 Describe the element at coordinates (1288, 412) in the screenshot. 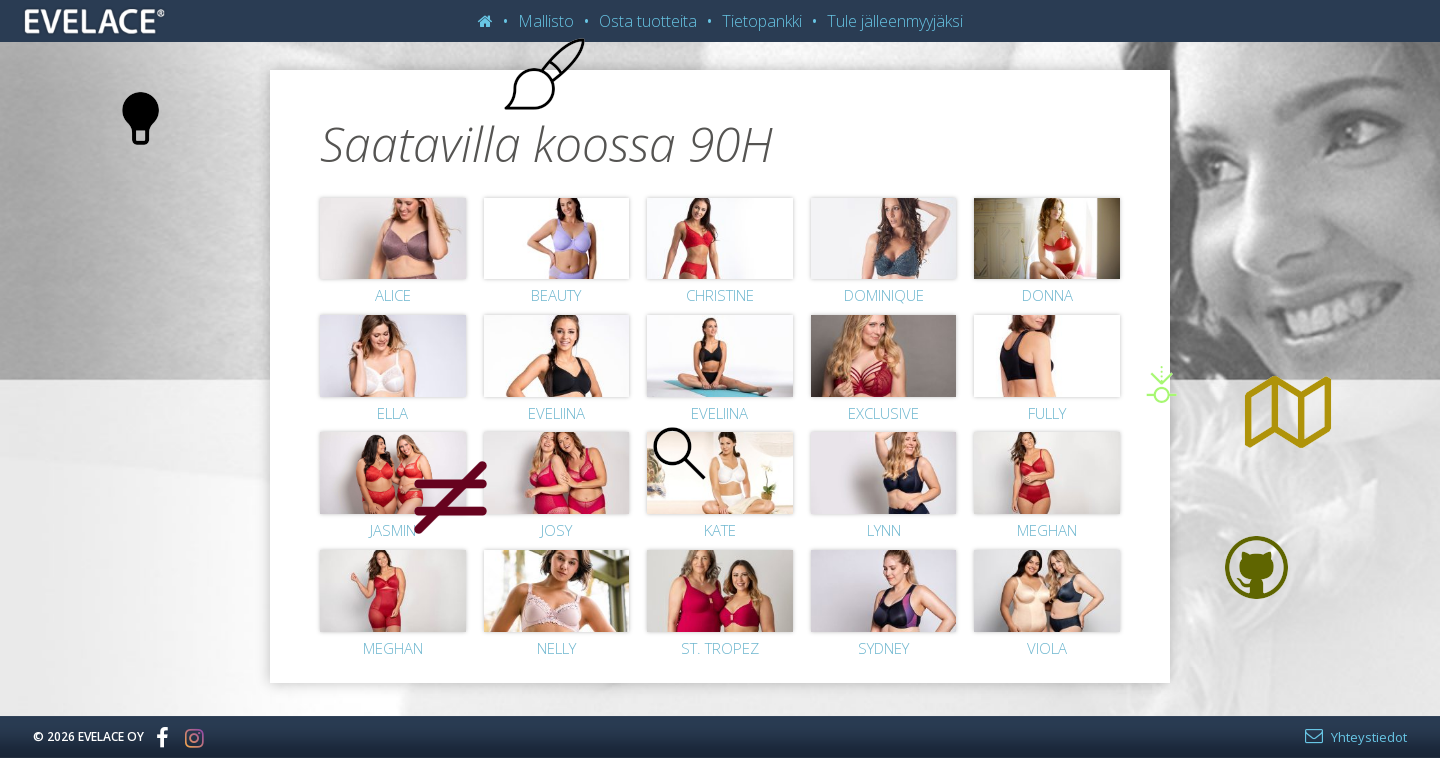

I see `view map or location` at that location.